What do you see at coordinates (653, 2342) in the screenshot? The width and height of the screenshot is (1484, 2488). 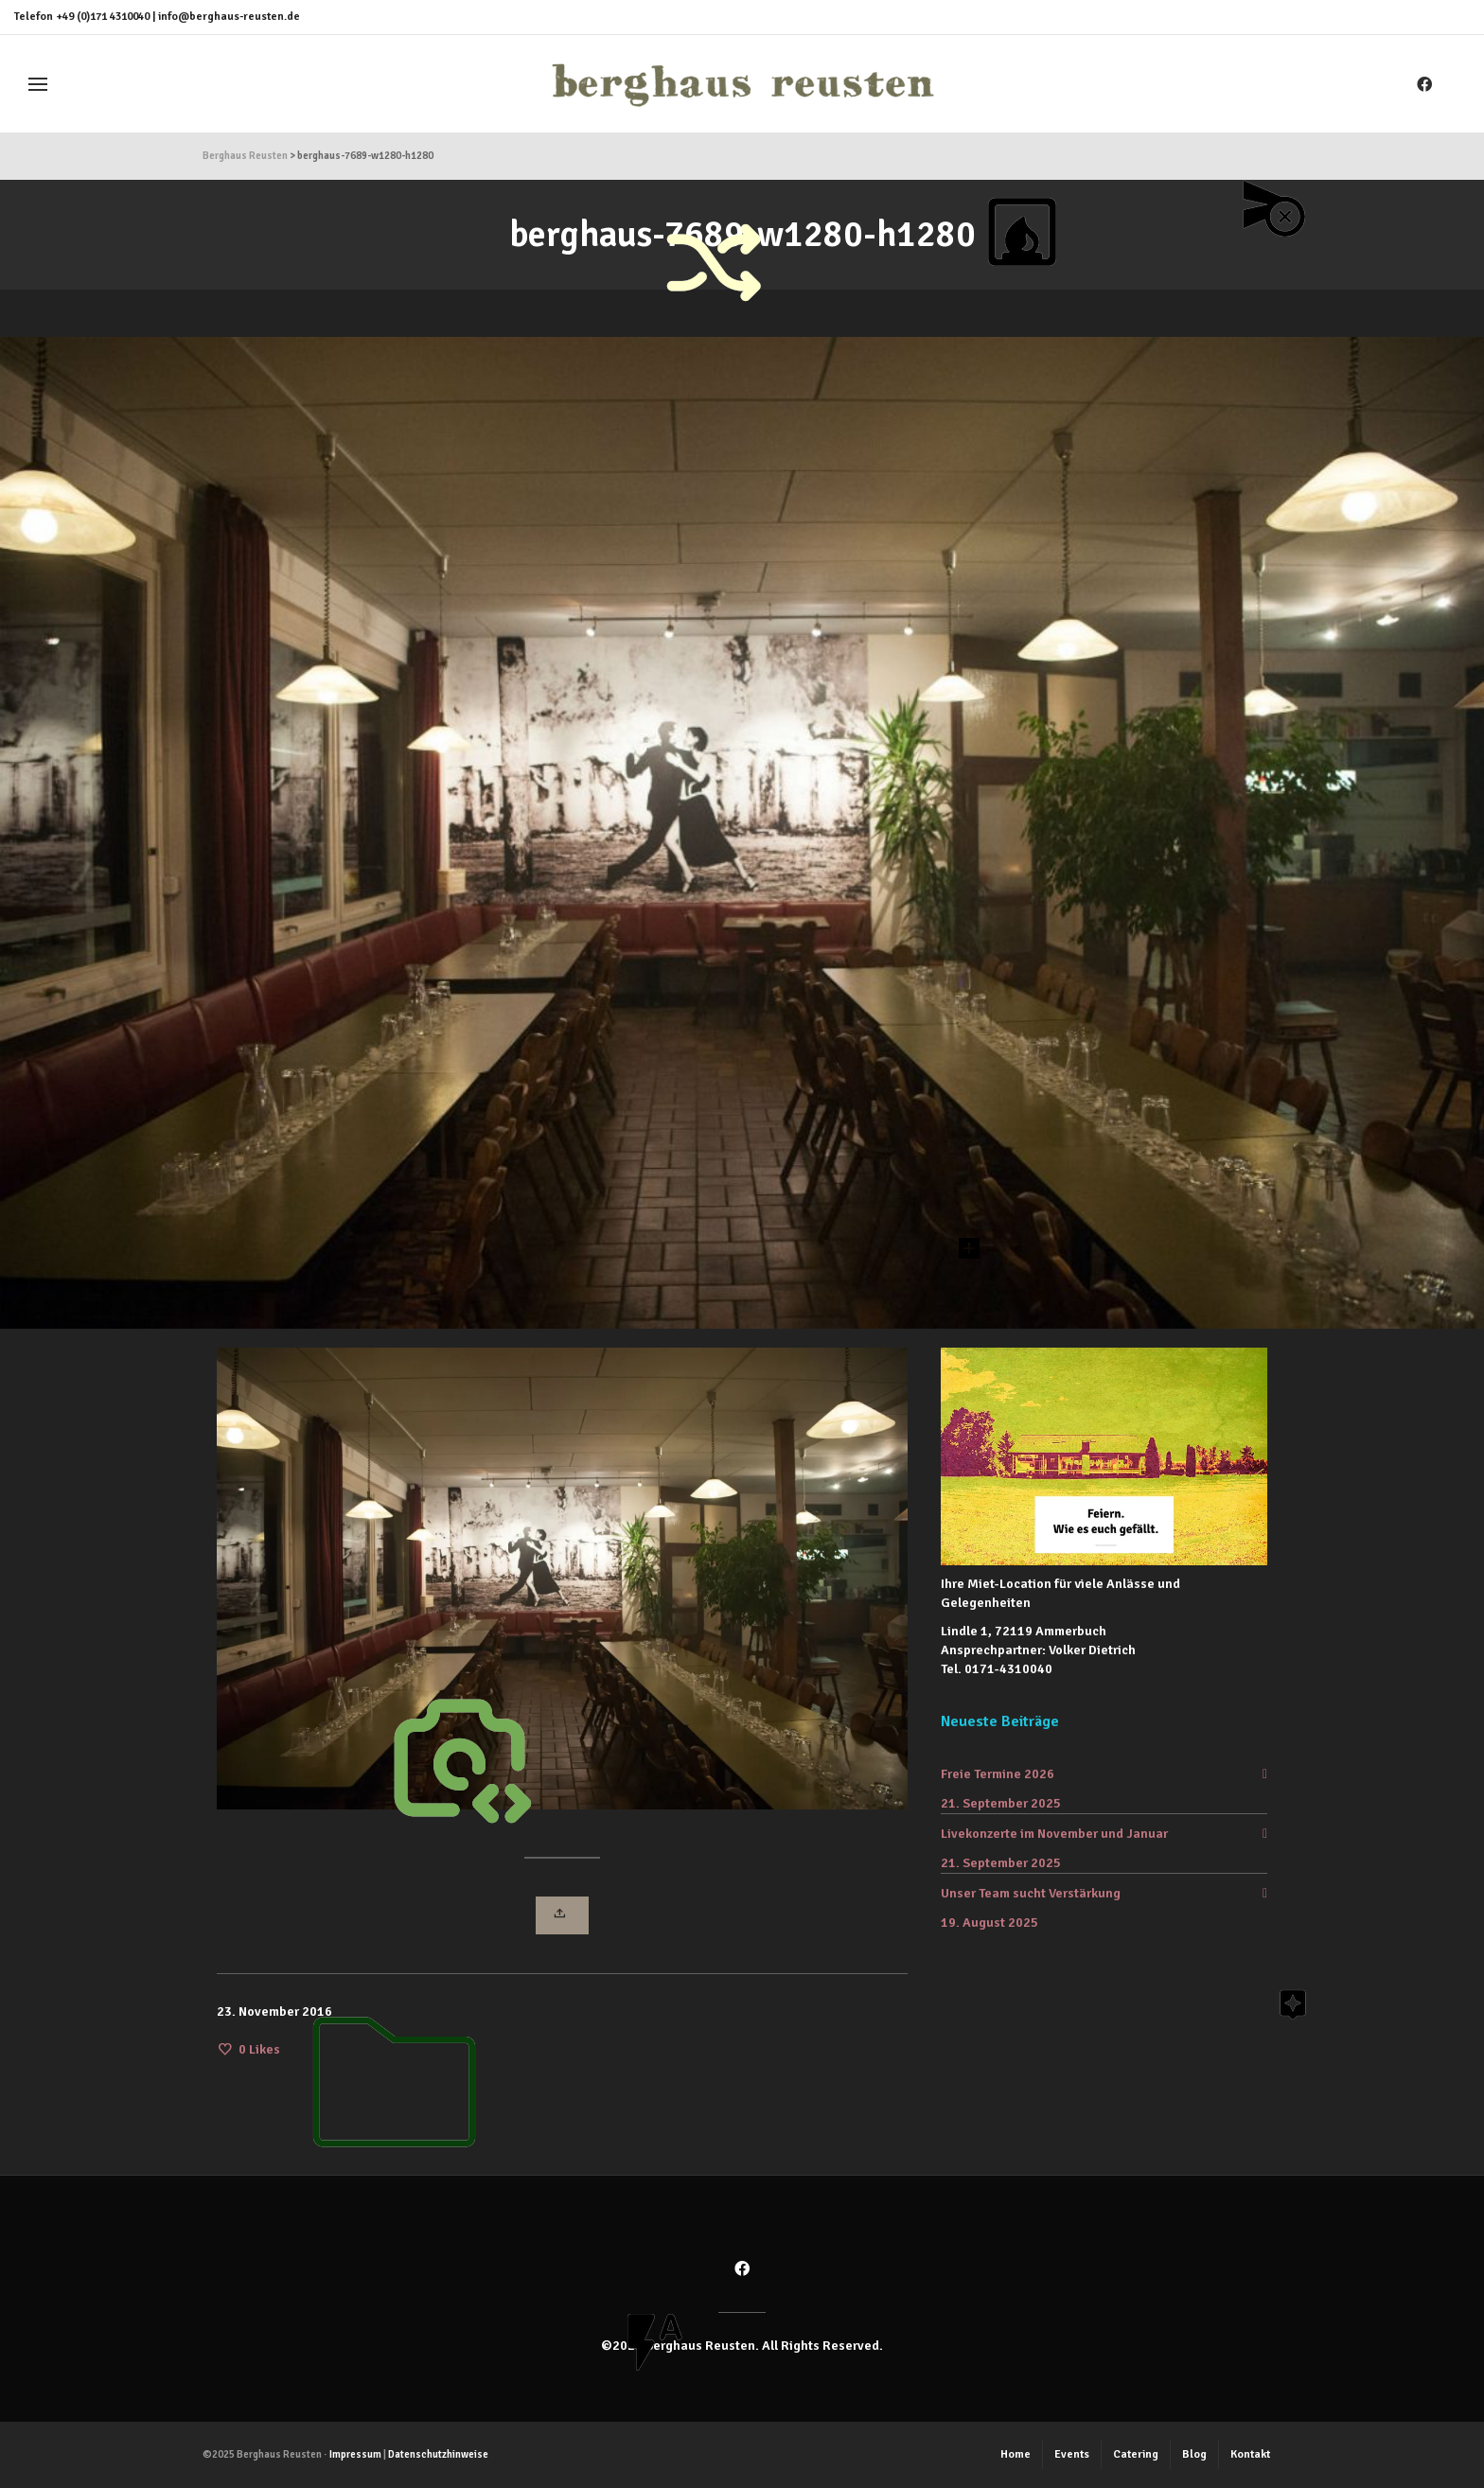 I see `enable automatic flash mode for camera` at bounding box center [653, 2342].